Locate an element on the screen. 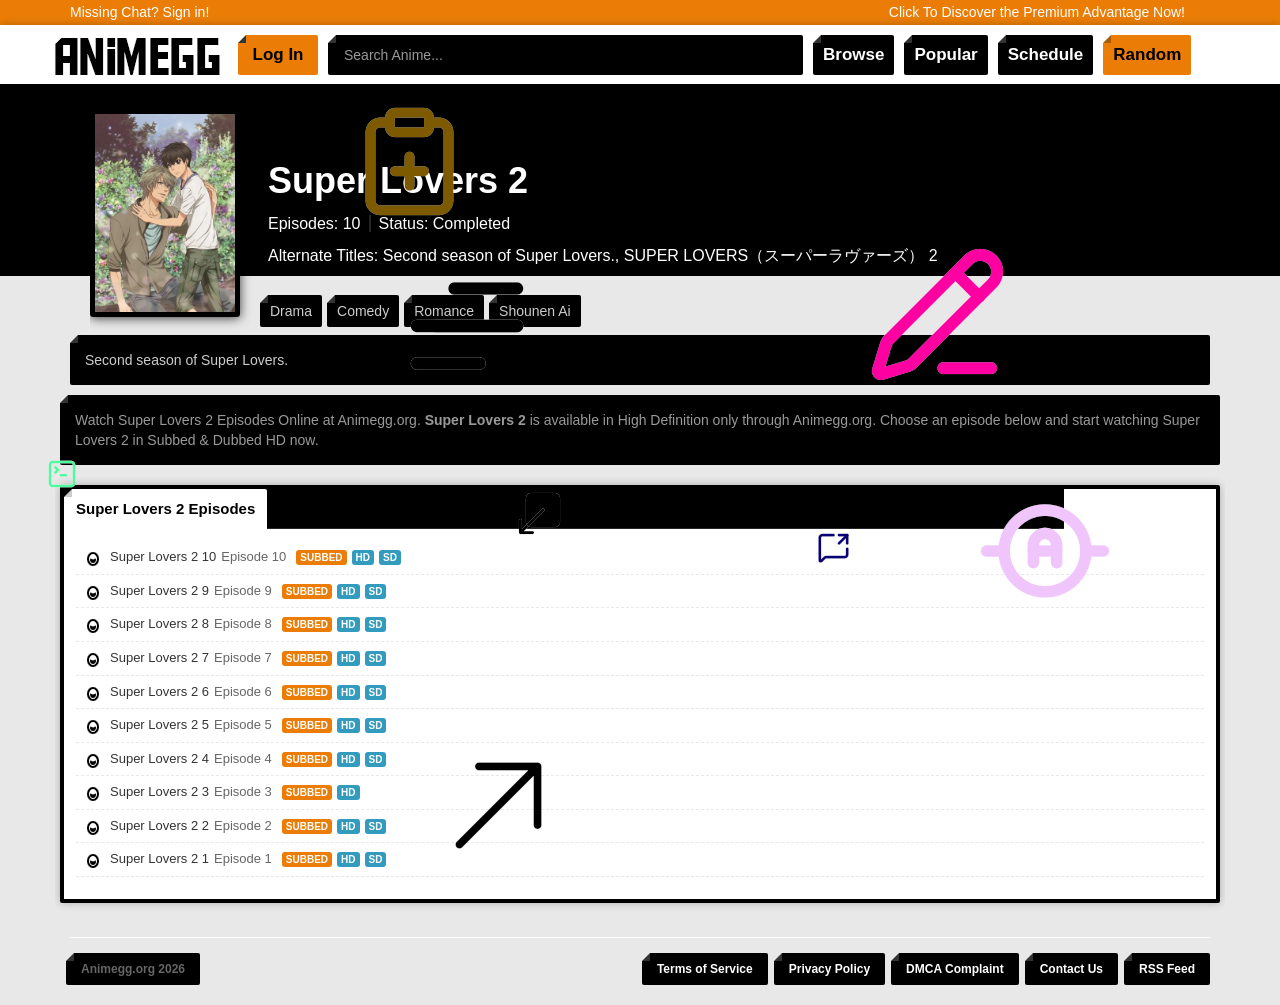  collapse or minimize content is located at coordinates (539, 513).